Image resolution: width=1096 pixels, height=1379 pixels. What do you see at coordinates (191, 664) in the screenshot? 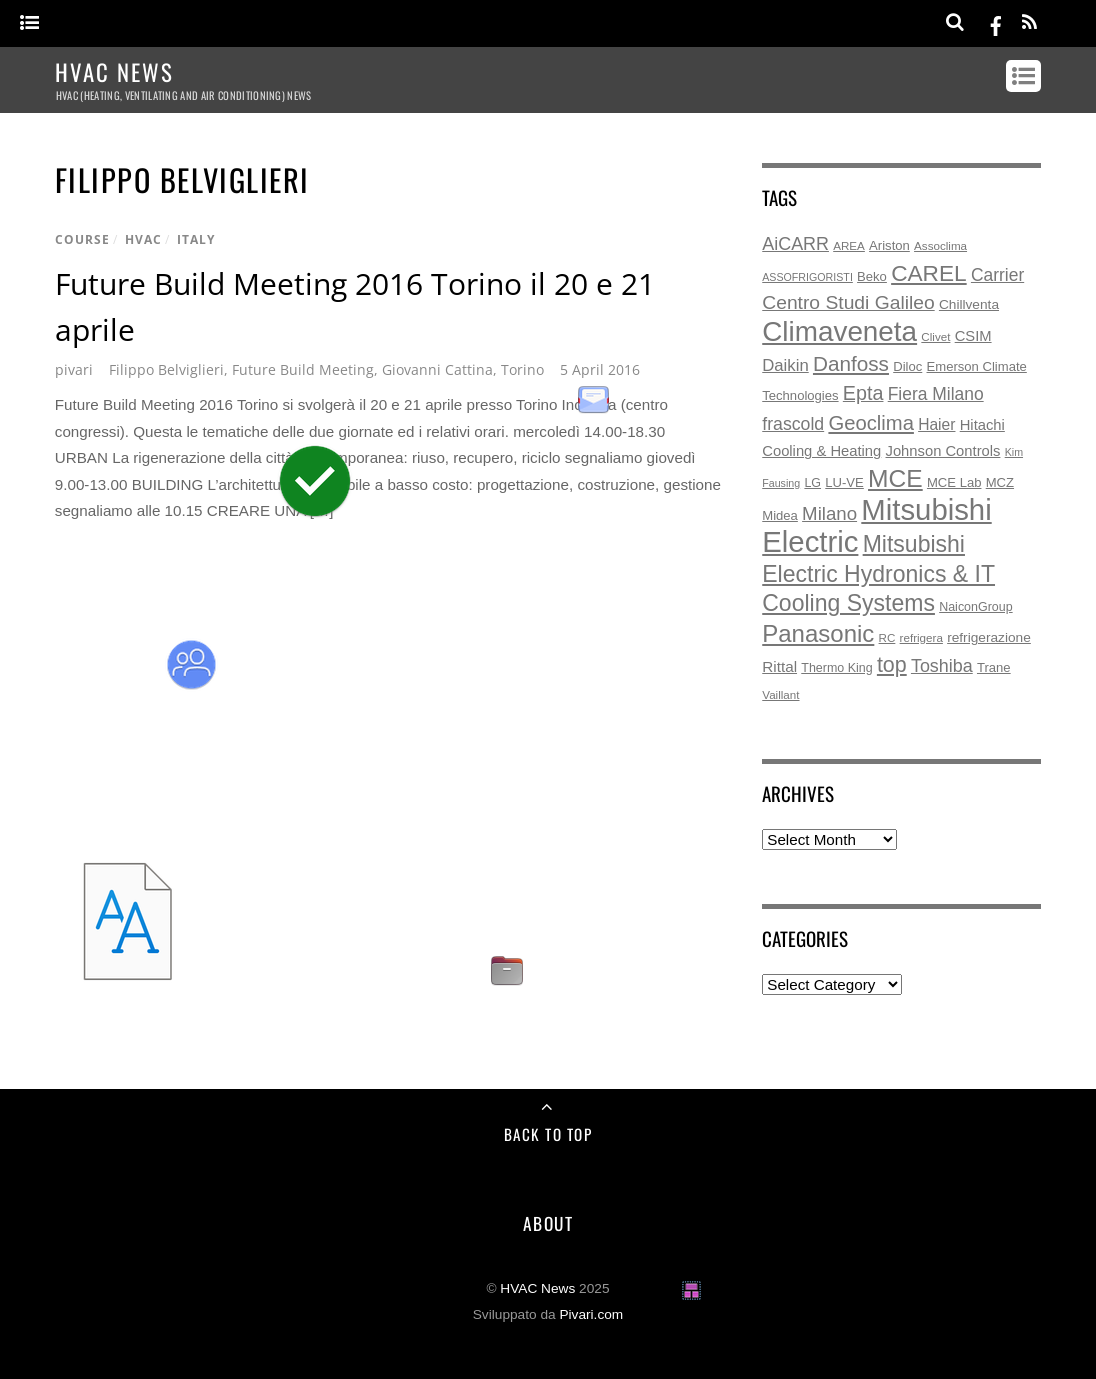
I see `access user account settings` at bounding box center [191, 664].